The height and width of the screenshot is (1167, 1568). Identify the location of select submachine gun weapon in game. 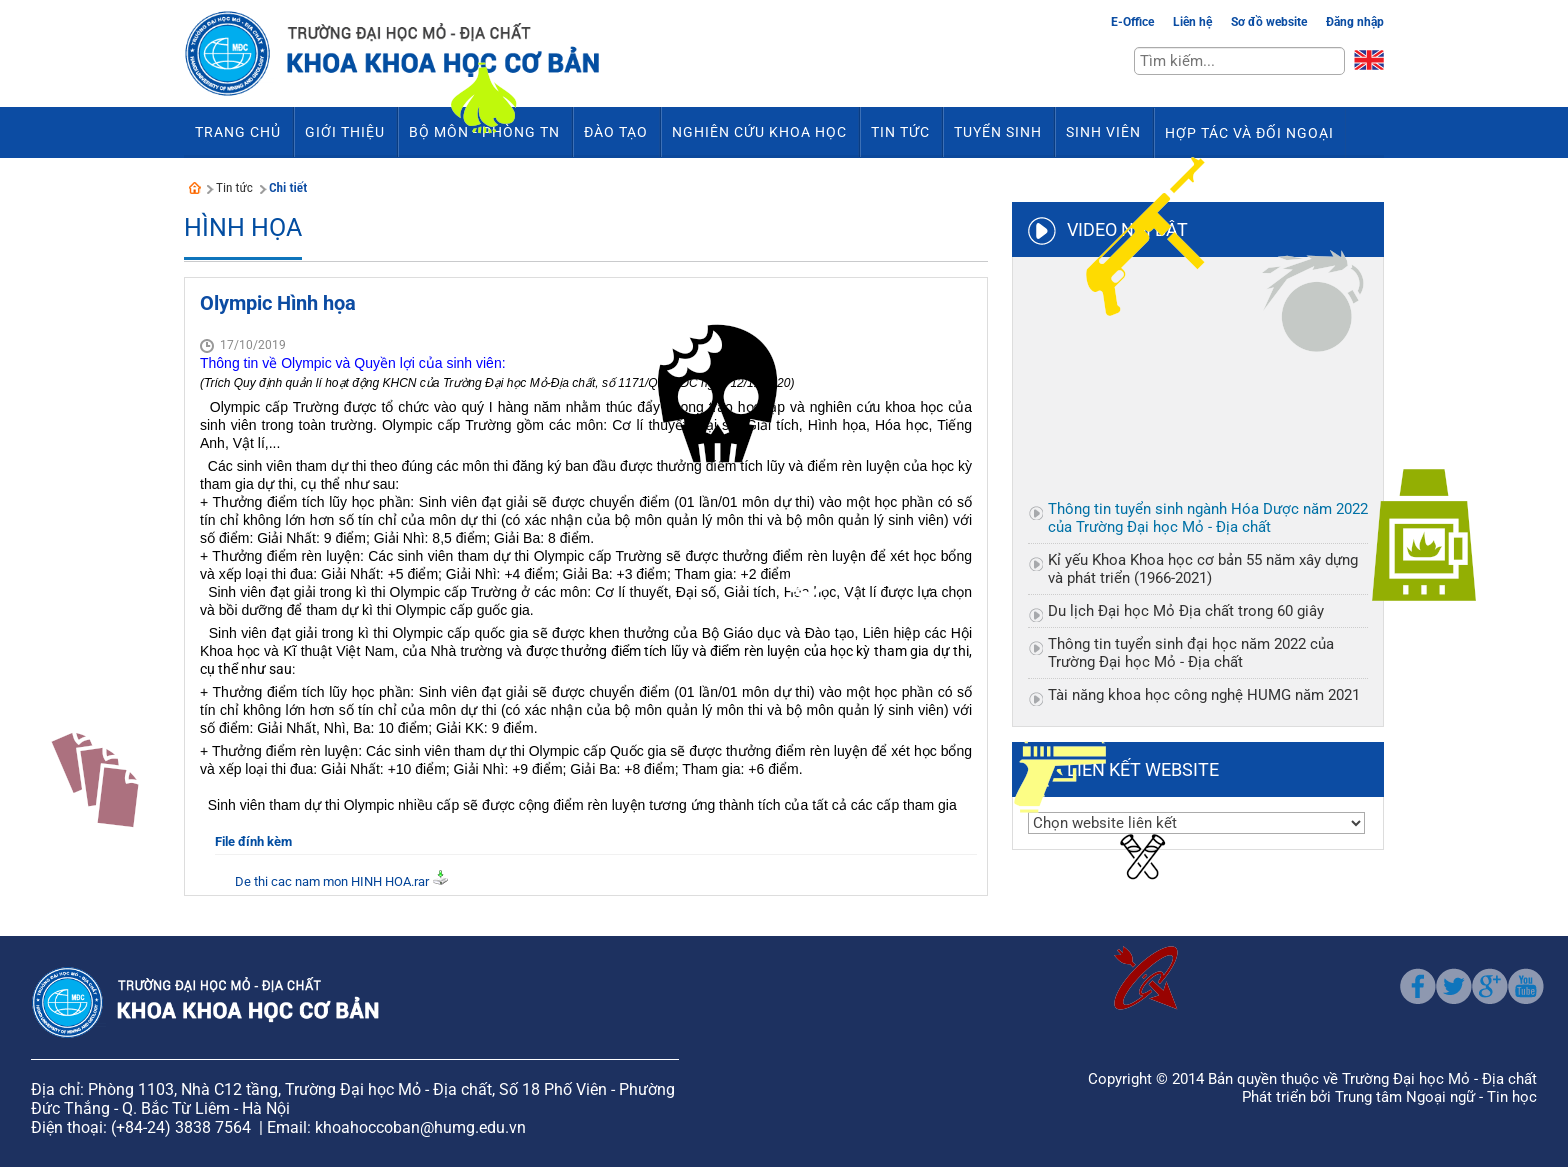
(1145, 236).